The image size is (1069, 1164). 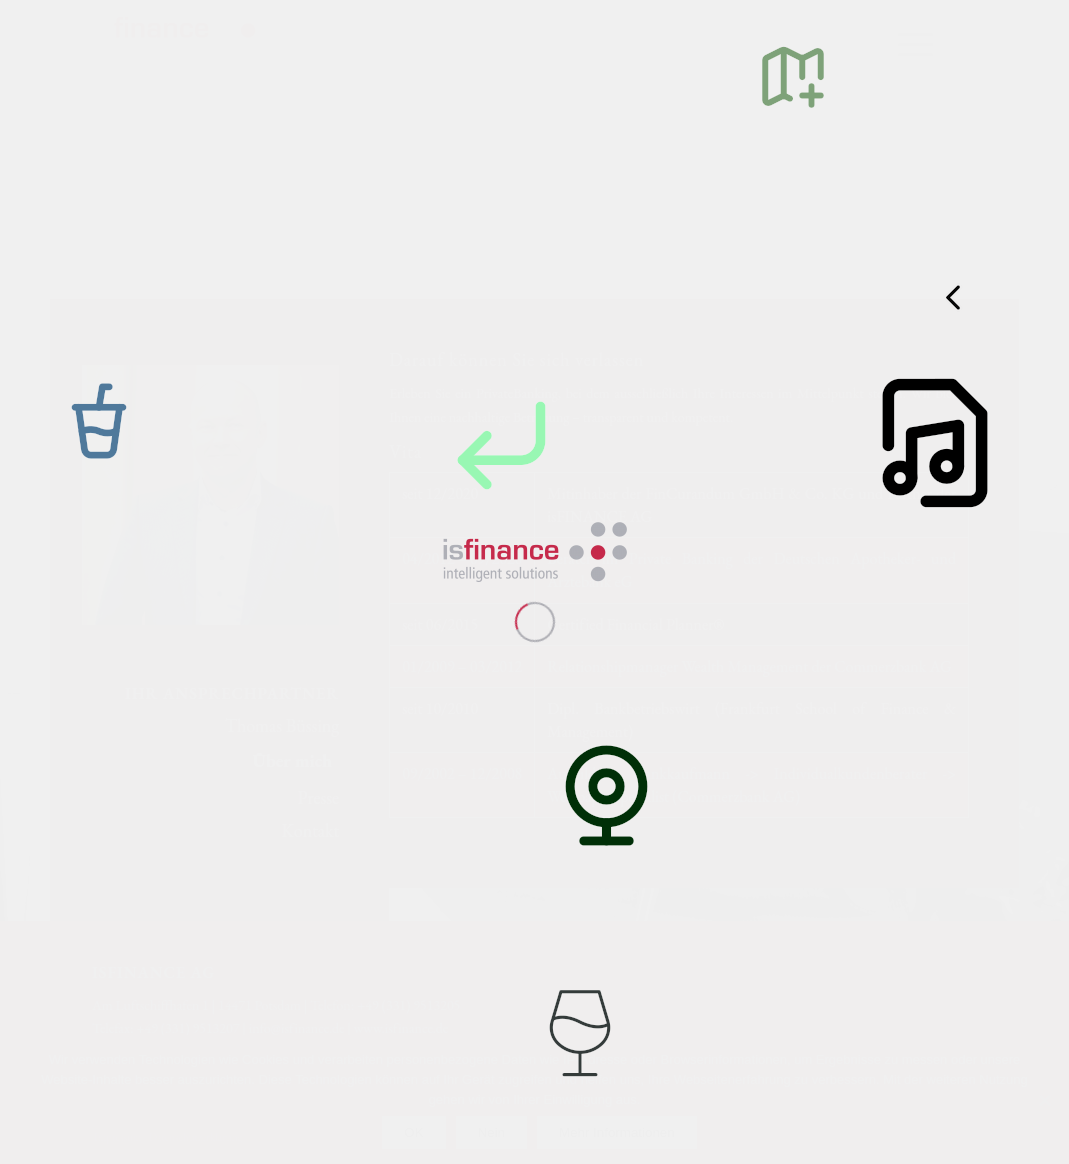 What do you see at coordinates (953, 297) in the screenshot?
I see `go back to the previous screen` at bounding box center [953, 297].